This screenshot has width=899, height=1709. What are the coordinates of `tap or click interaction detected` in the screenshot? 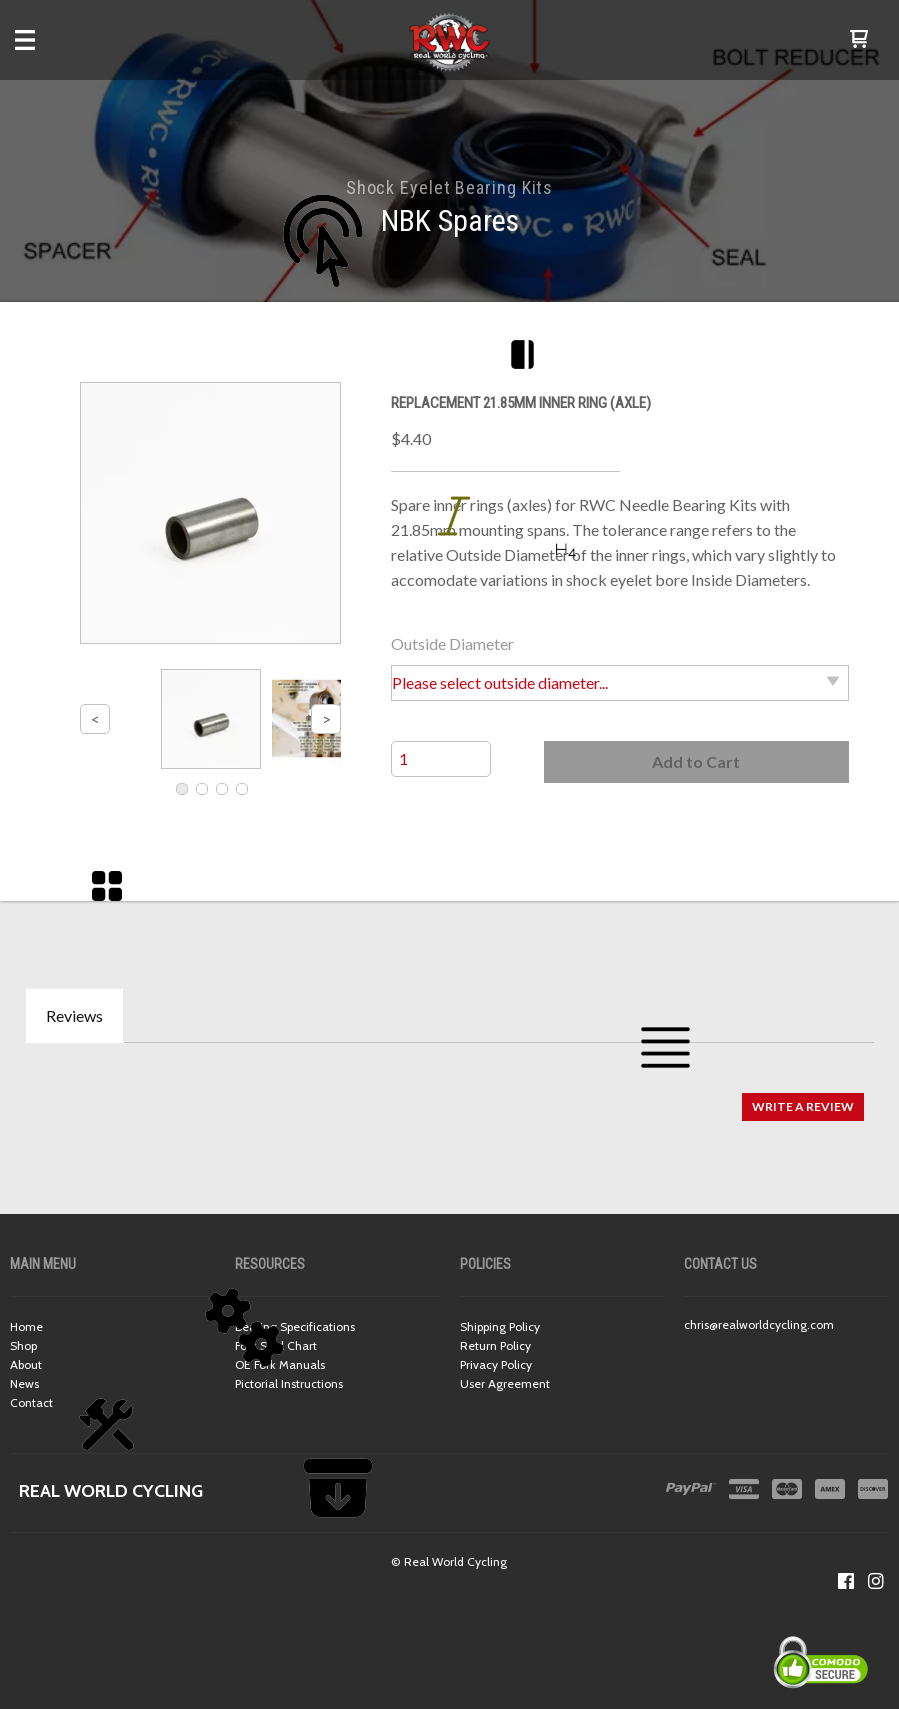 It's located at (323, 241).